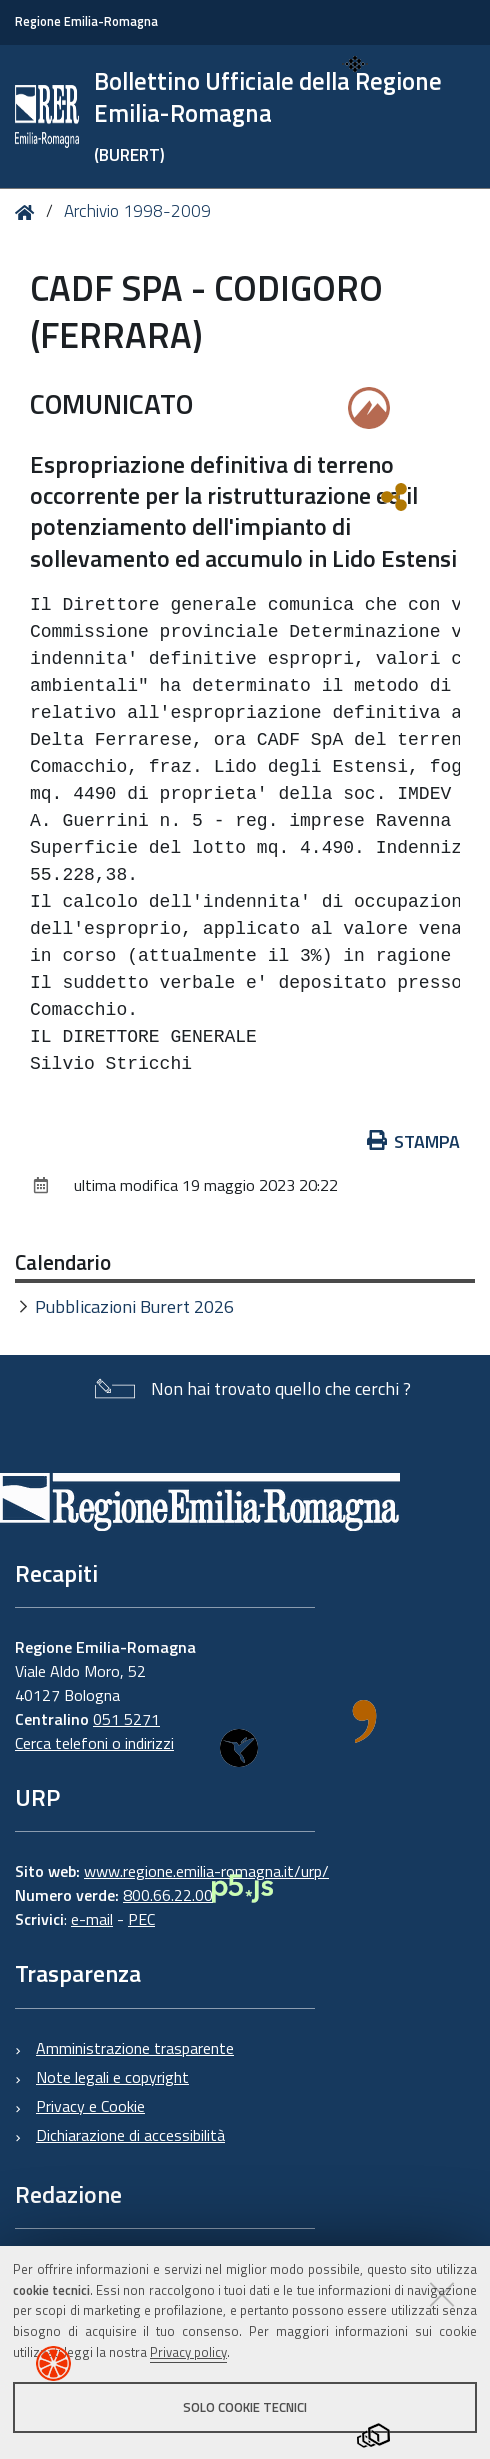 The width and height of the screenshot is (490, 2459). Describe the element at coordinates (53, 2363) in the screenshot. I see `juce audio framework logo` at that location.